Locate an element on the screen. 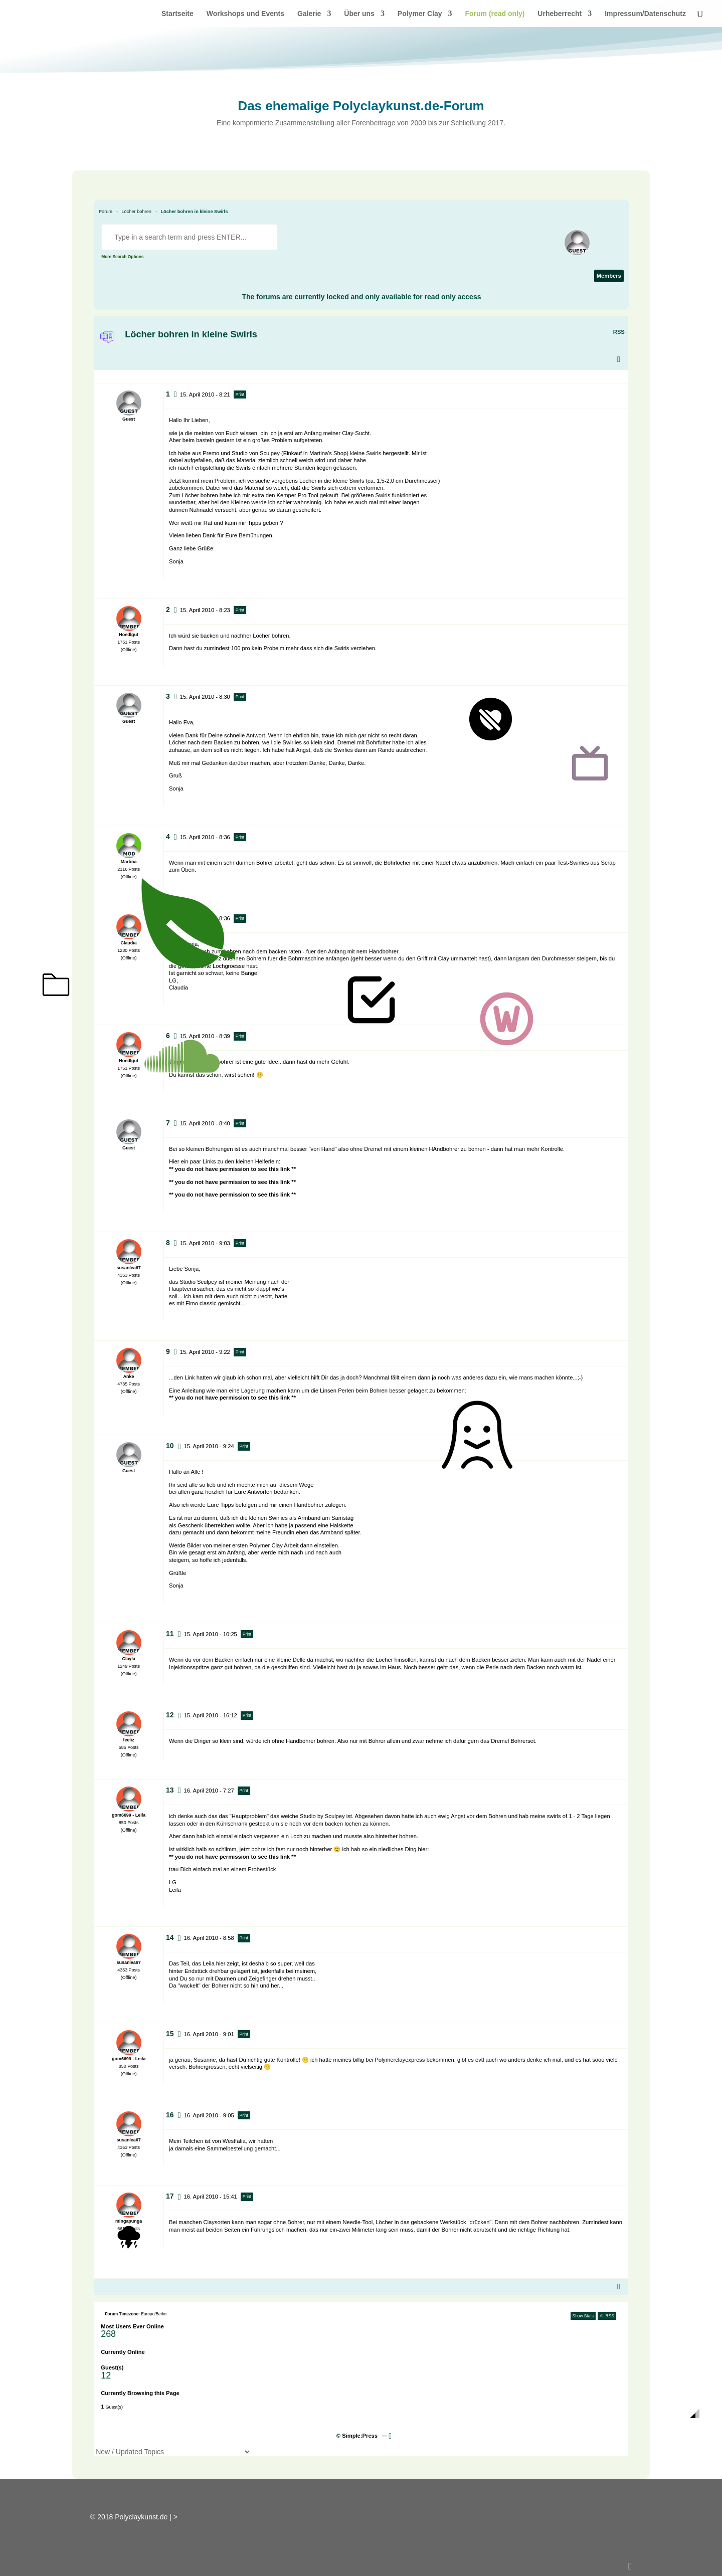  indicates eco-friendly or sustainable option is located at coordinates (188, 925).